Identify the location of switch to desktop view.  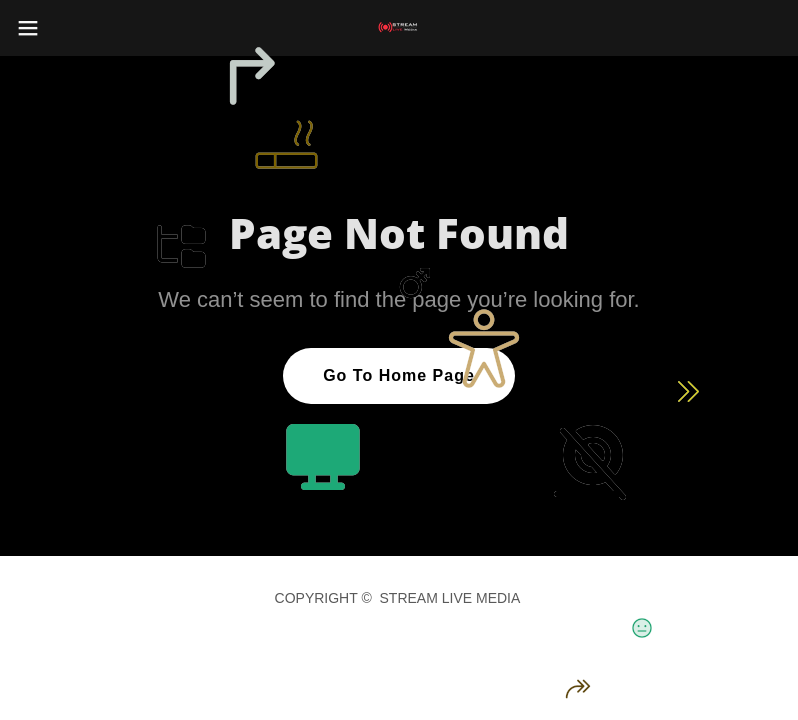
(323, 457).